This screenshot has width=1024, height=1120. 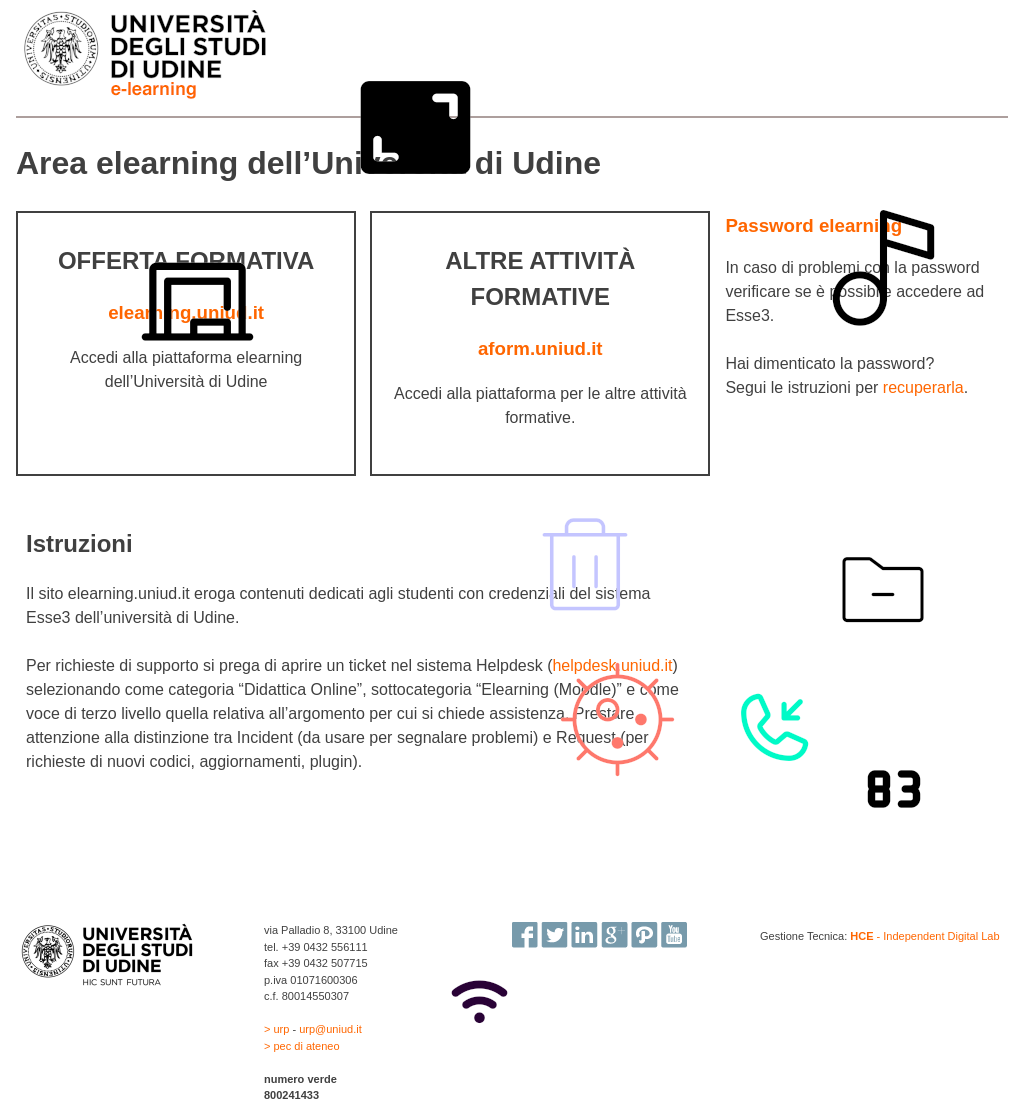 I want to click on indicates medium wifi signal strength, so click(x=479, y=992).